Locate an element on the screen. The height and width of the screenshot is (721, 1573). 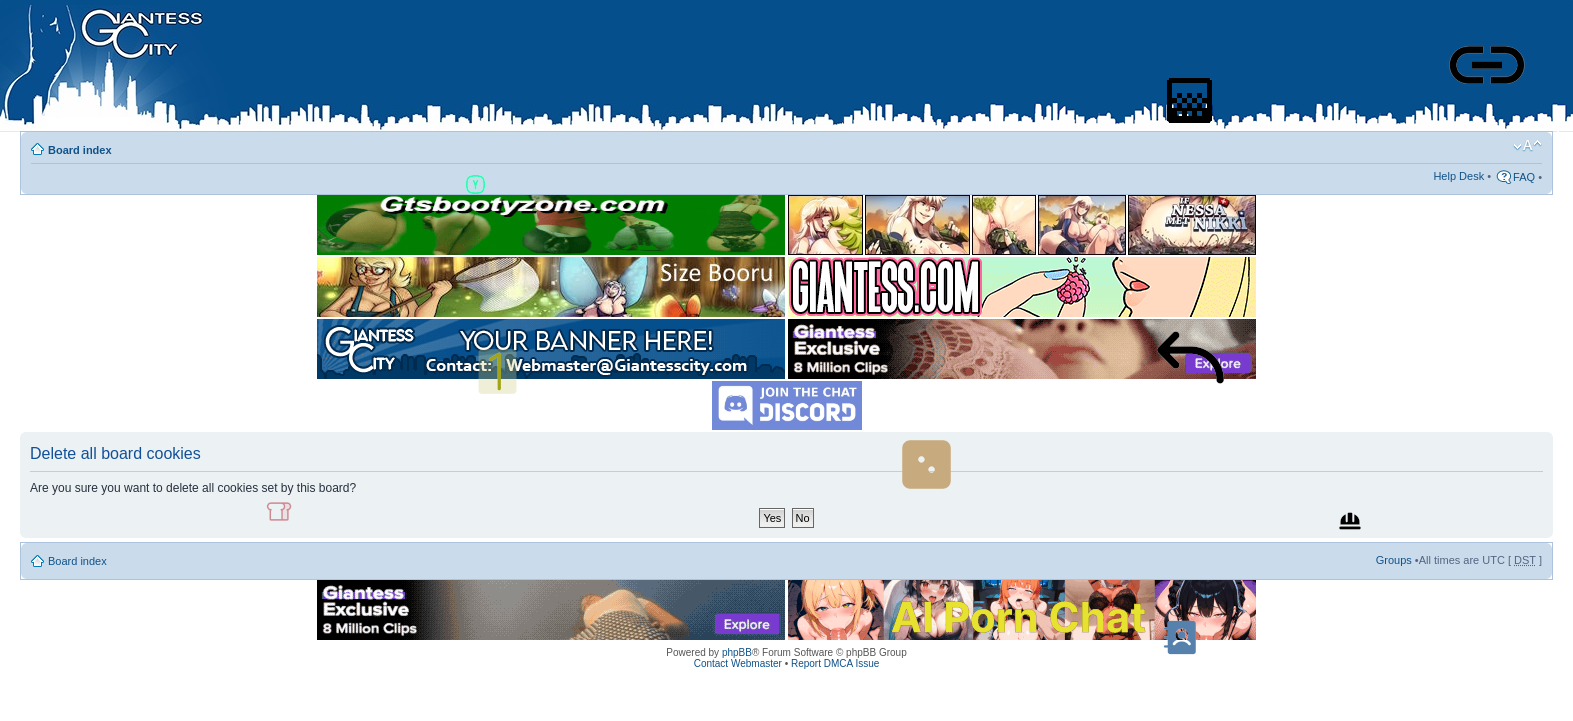
apply a gradient effect to an image is located at coordinates (1189, 100).